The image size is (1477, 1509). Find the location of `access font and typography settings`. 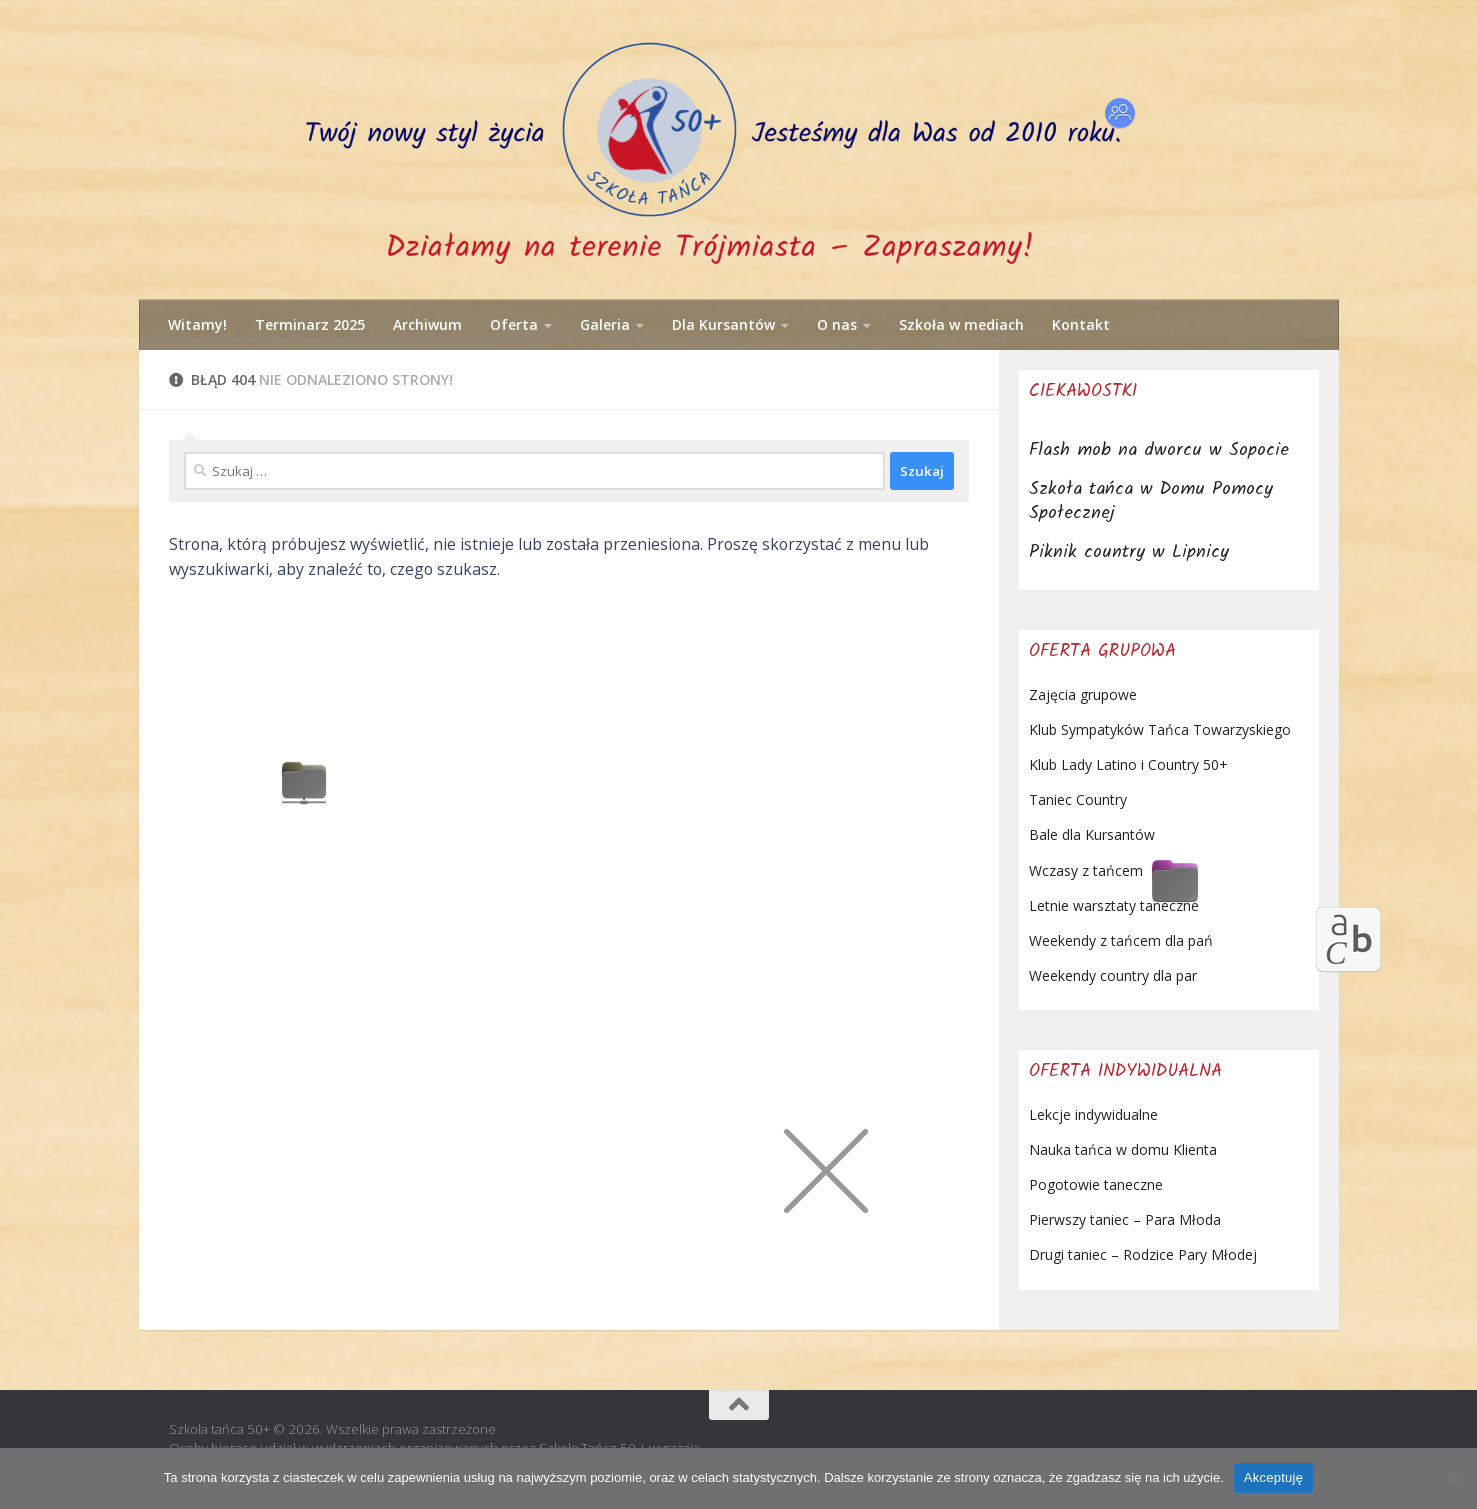

access font and typography settings is located at coordinates (1348, 939).